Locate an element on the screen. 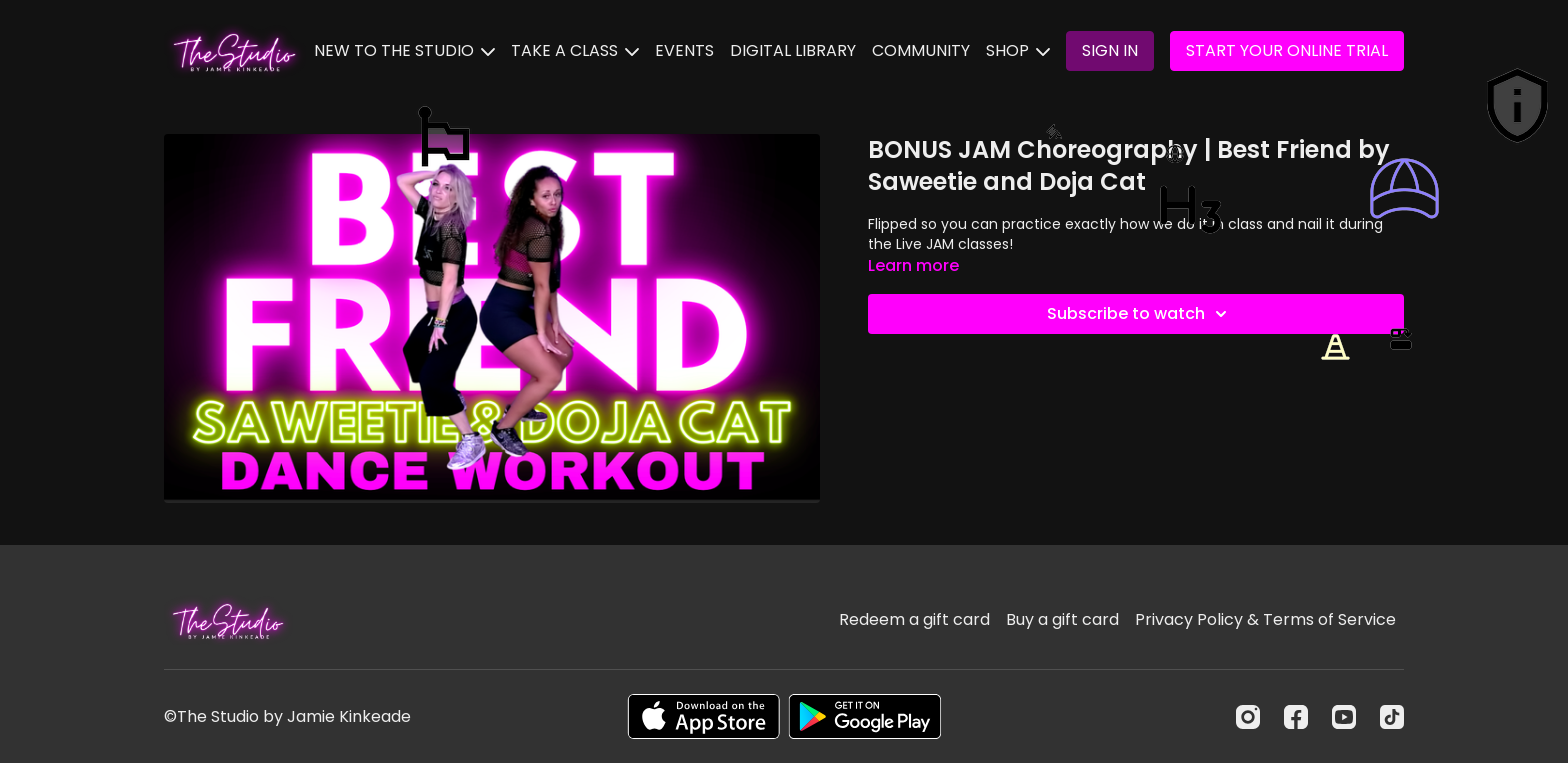 This screenshot has height=763, width=1568. select headwear or cap accessory is located at coordinates (1404, 192).